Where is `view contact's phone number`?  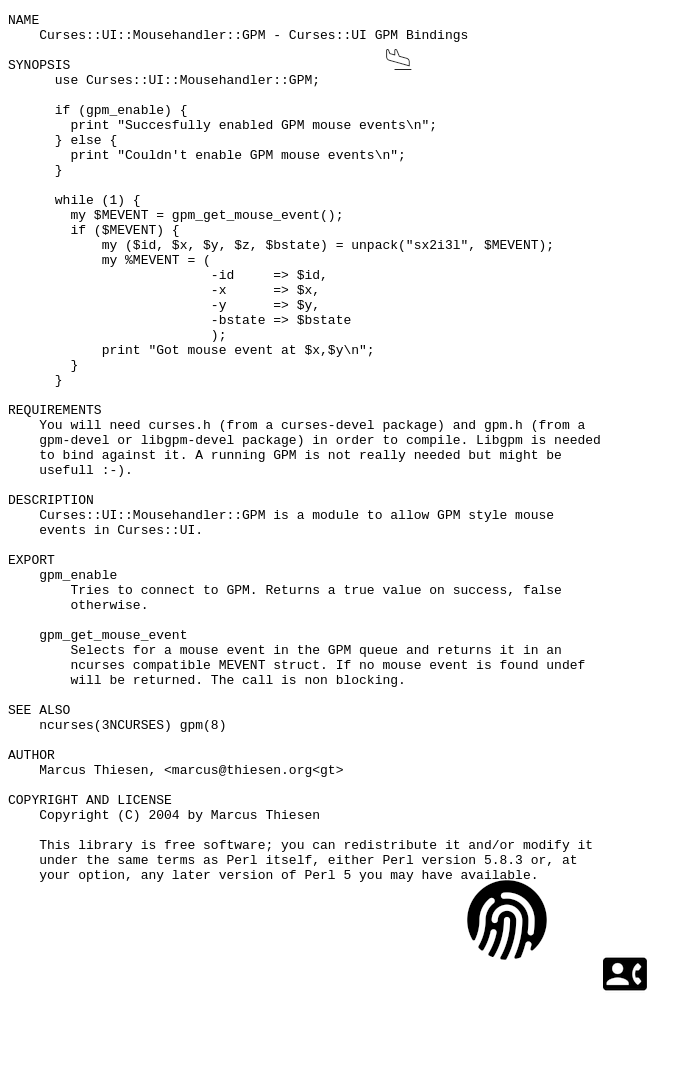 view contact's phone number is located at coordinates (625, 974).